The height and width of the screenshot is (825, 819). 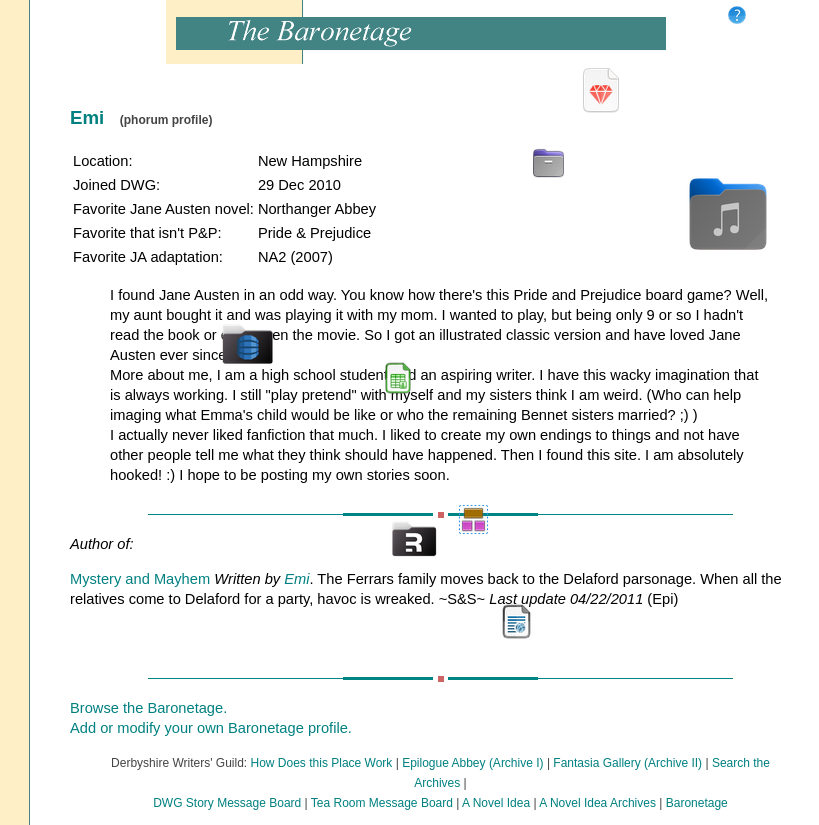 What do you see at coordinates (548, 162) in the screenshot?
I see `open file manager application` at bounding box center [548, 162].